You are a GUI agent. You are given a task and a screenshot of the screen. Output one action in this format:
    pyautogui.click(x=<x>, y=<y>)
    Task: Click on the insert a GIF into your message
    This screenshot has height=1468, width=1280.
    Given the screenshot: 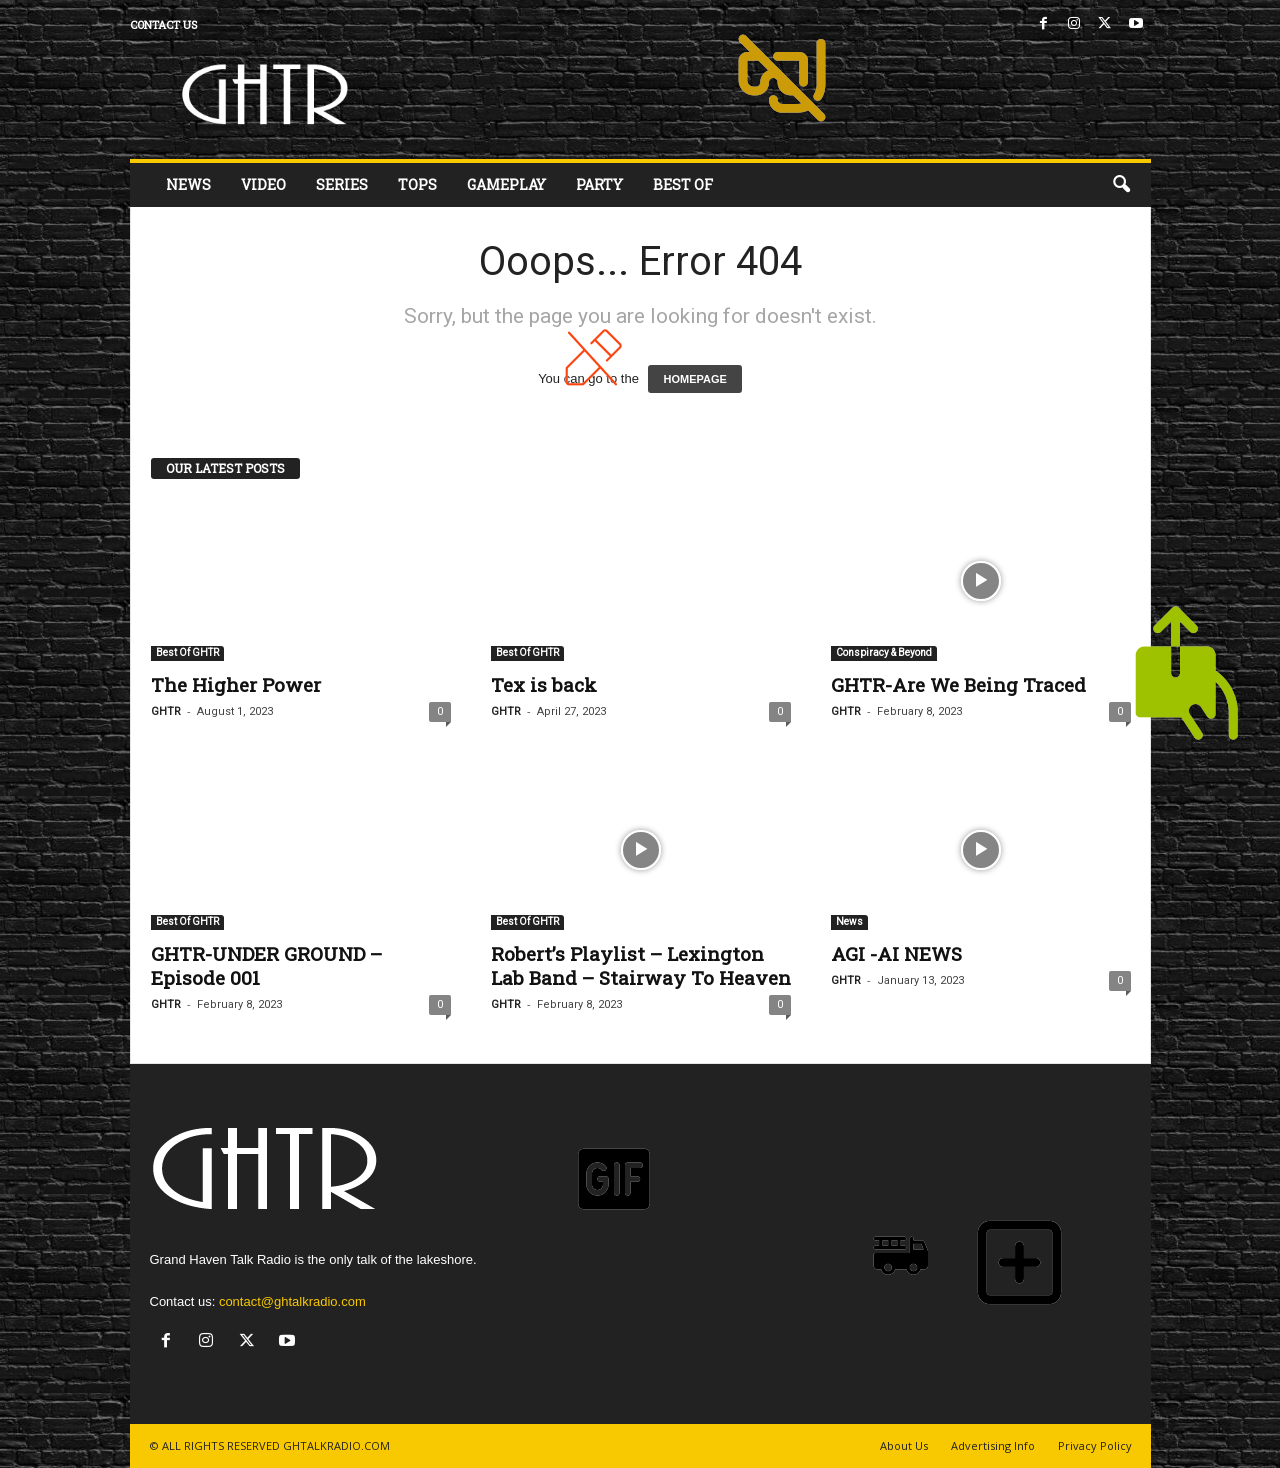 What is the action you would take?
    pyautogui.click(x=614, y=1179)
    